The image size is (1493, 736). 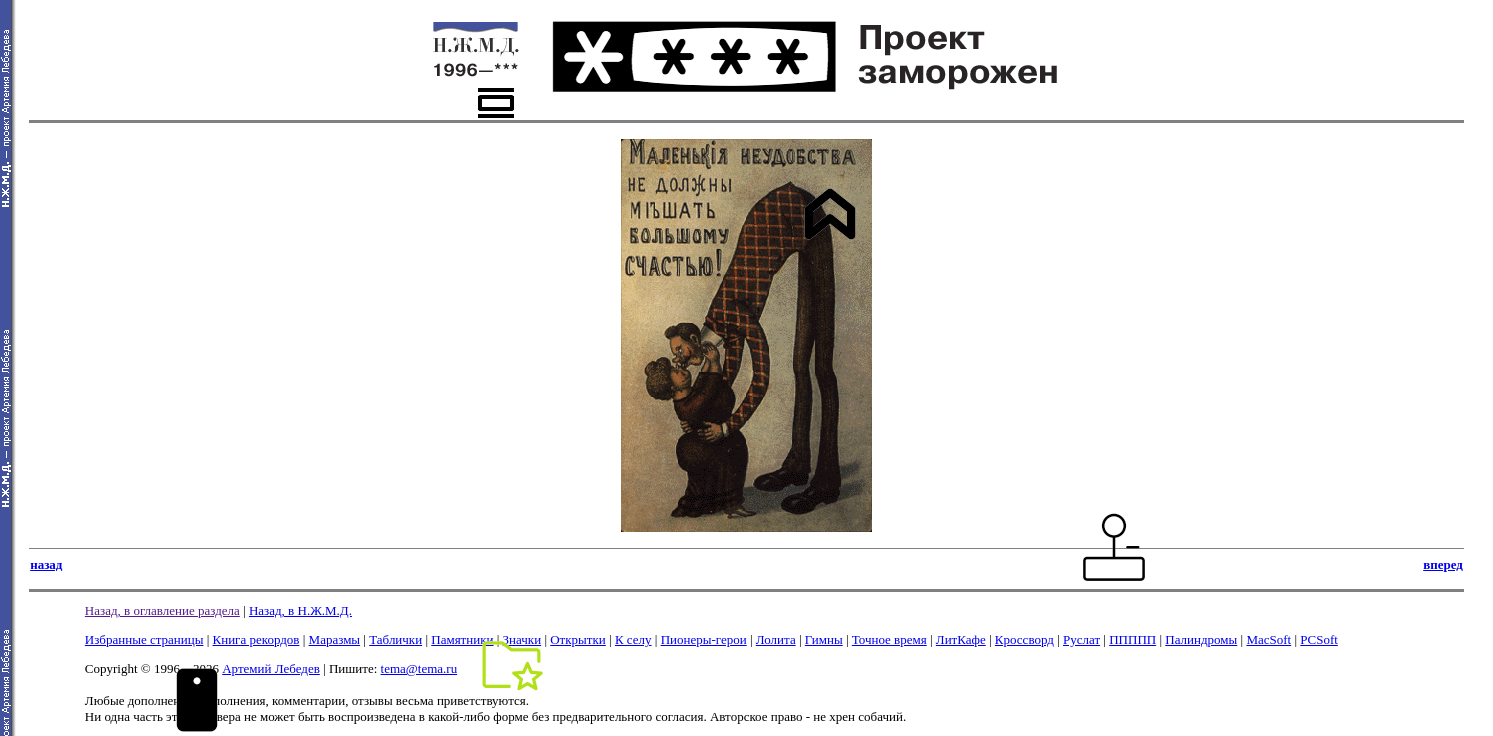 What do you see at coordinates (197, 700) in the screenshot?
I see `access device camera from mobile` at bounding box center [197, 700].